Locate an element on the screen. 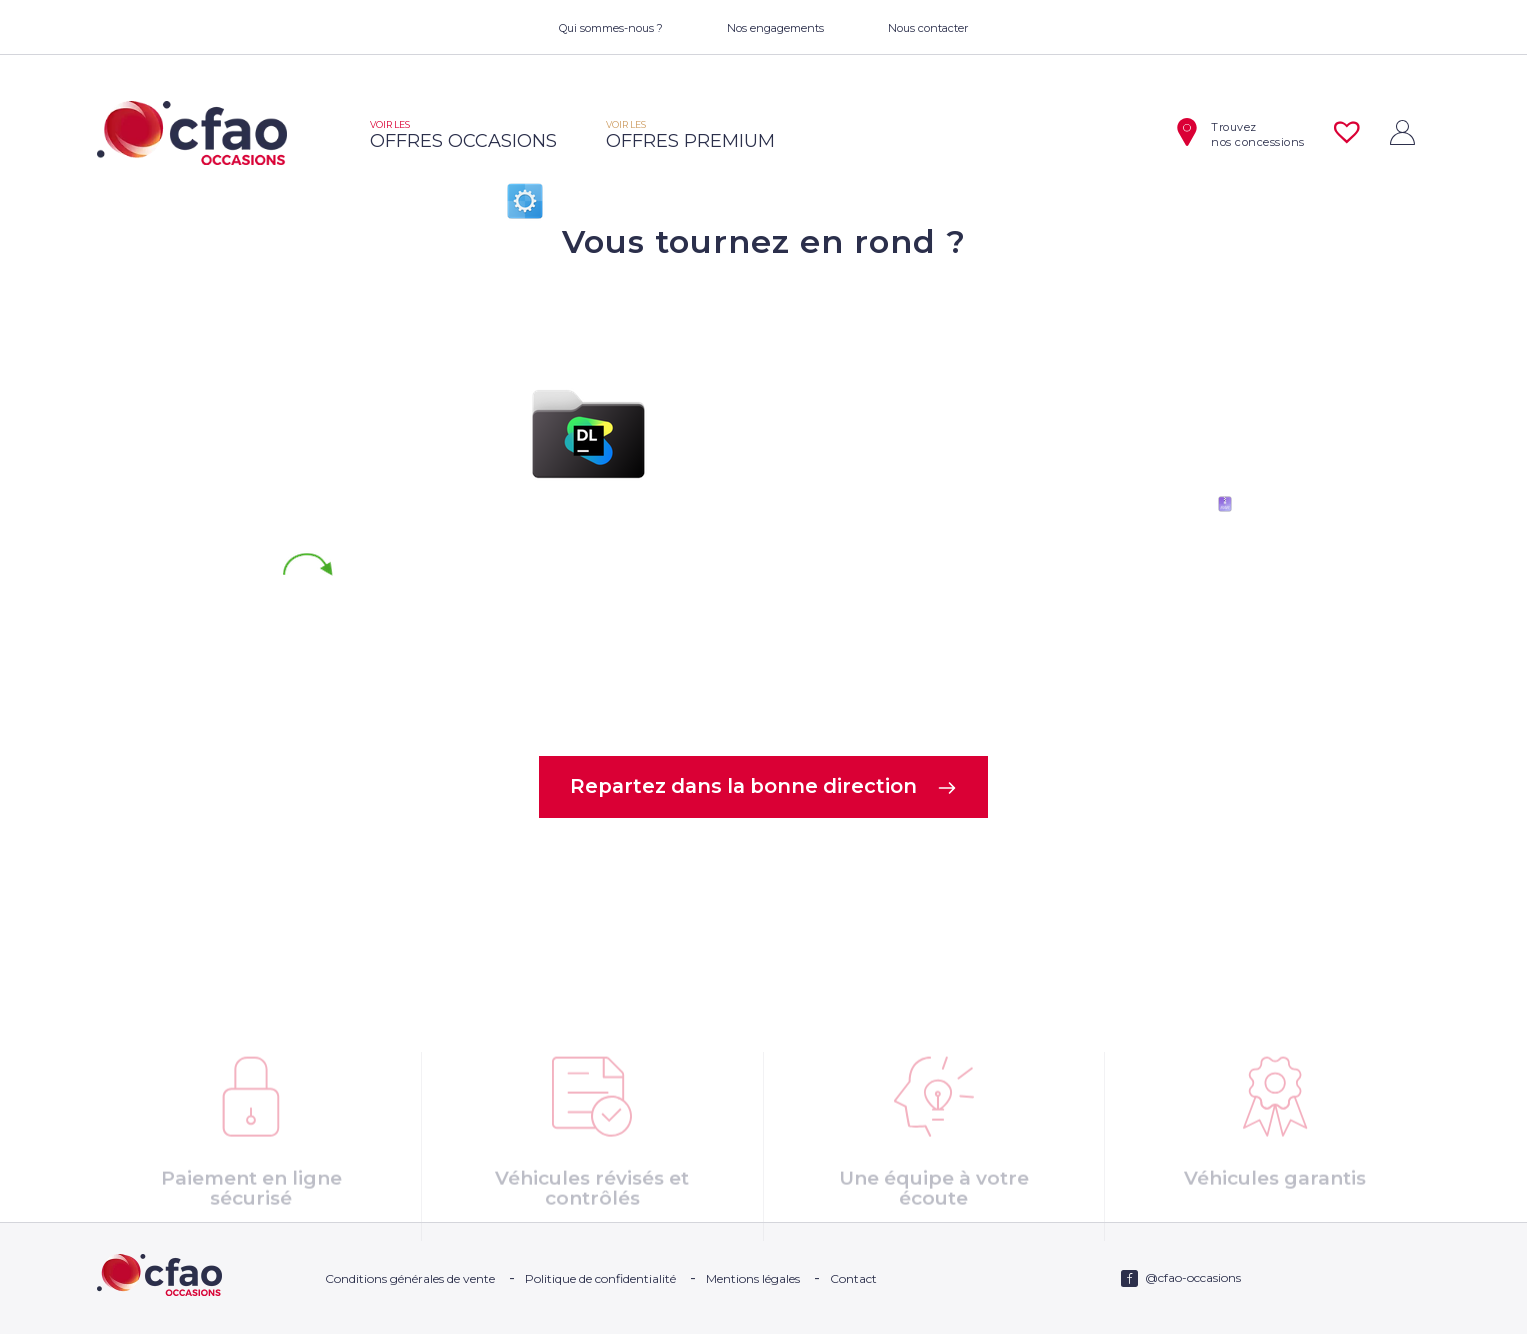  redo the last undone action is located at coordinates (308, 564).